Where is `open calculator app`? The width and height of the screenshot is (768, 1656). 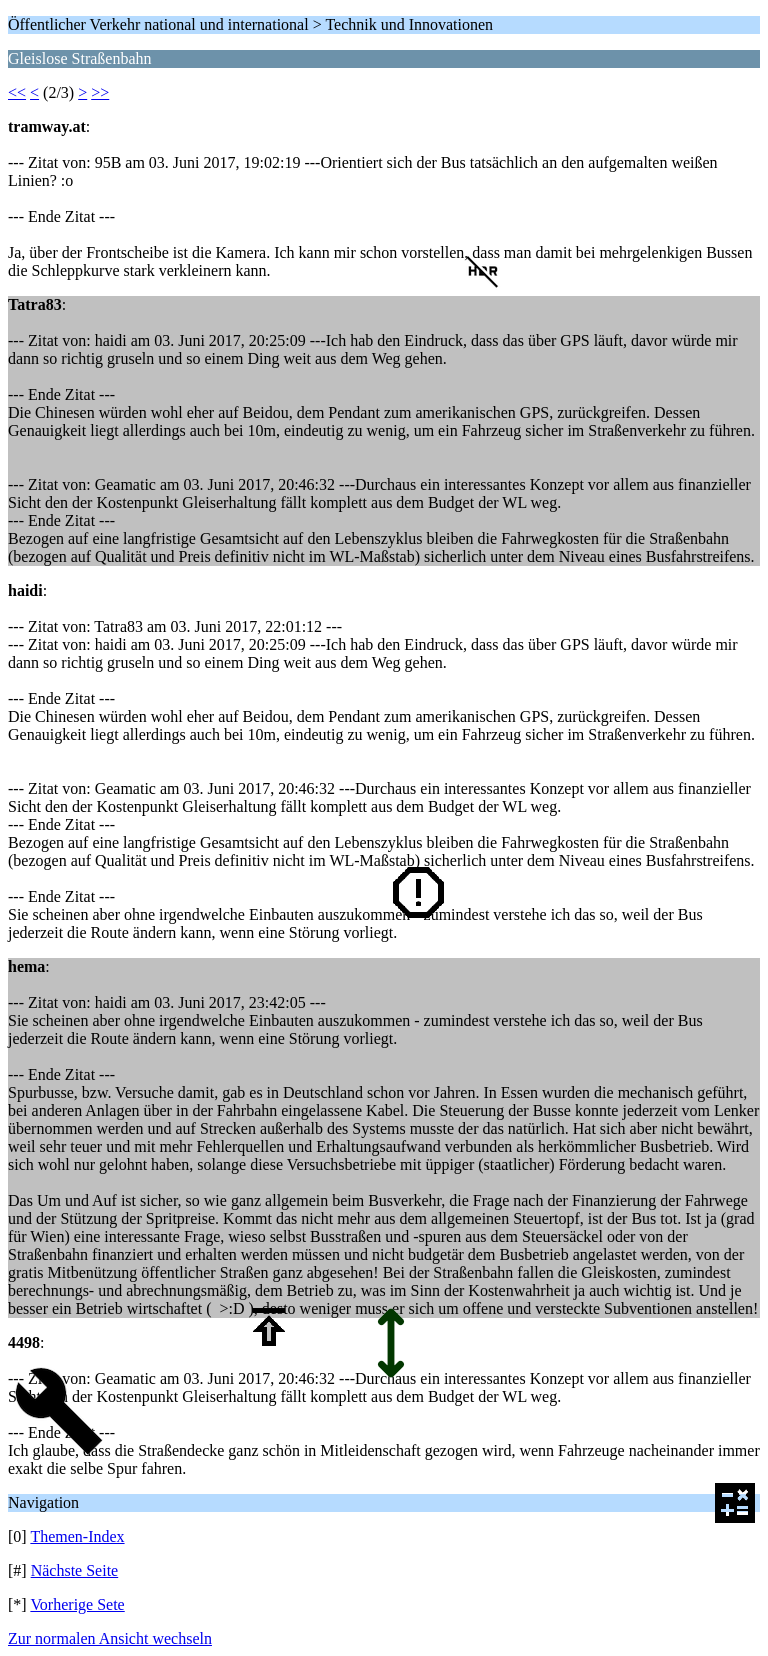
open calculator app is located at coordinates (735, 1503).